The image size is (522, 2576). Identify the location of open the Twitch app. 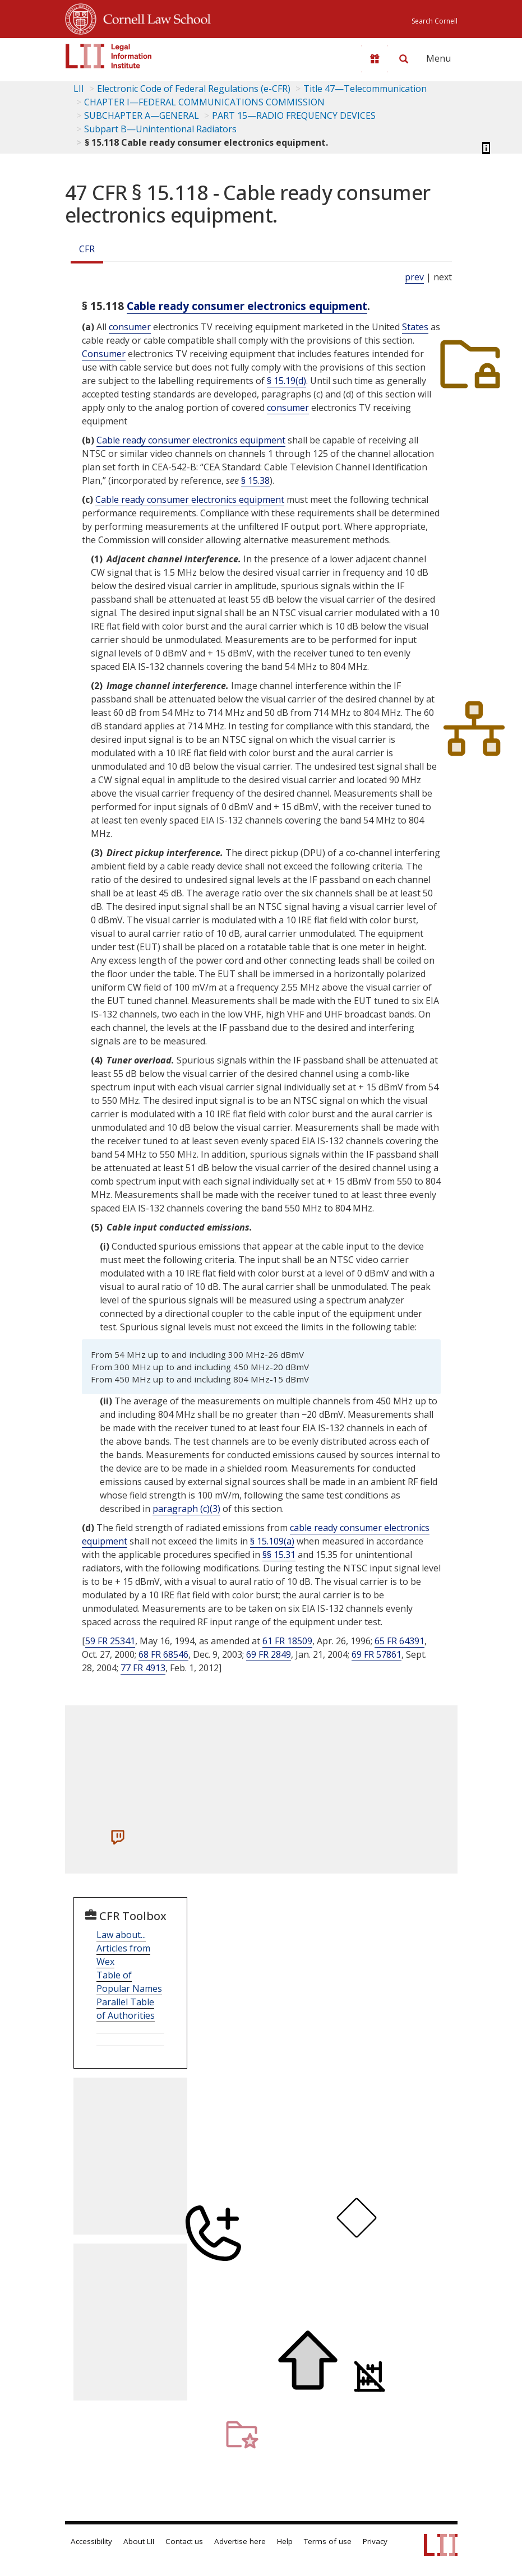
(118, 1837).